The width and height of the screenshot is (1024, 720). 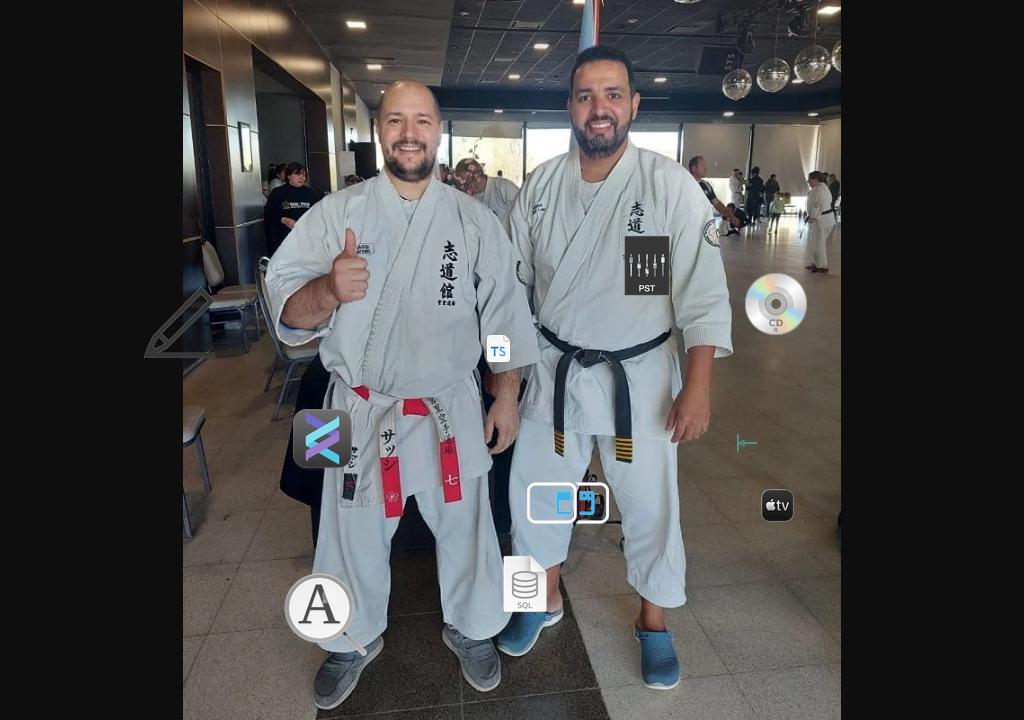 What do you see at coordinates (647, 267) in the screenshot?
I see `access plugin settings in GarageBand` at bounding box center [647, 267].